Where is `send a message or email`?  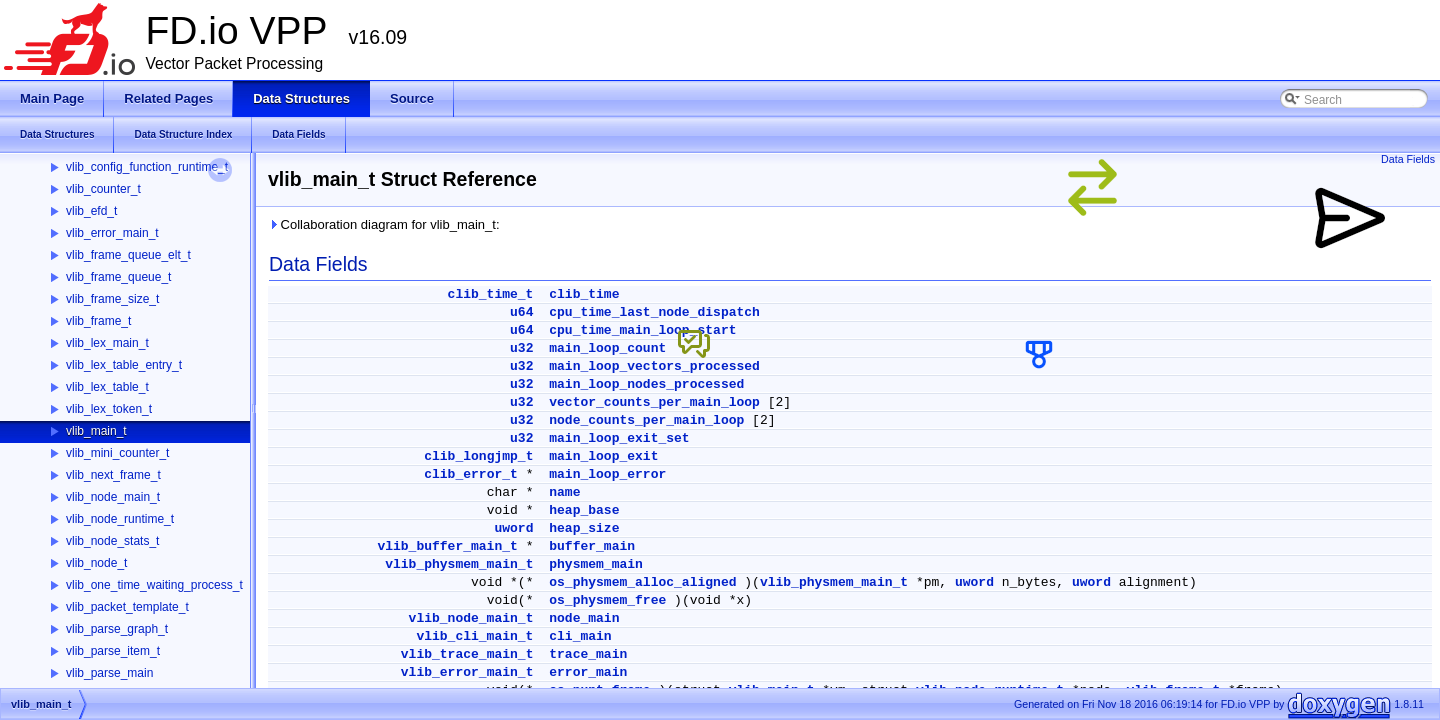 send a message or email is located at coordinates (1350, 218).